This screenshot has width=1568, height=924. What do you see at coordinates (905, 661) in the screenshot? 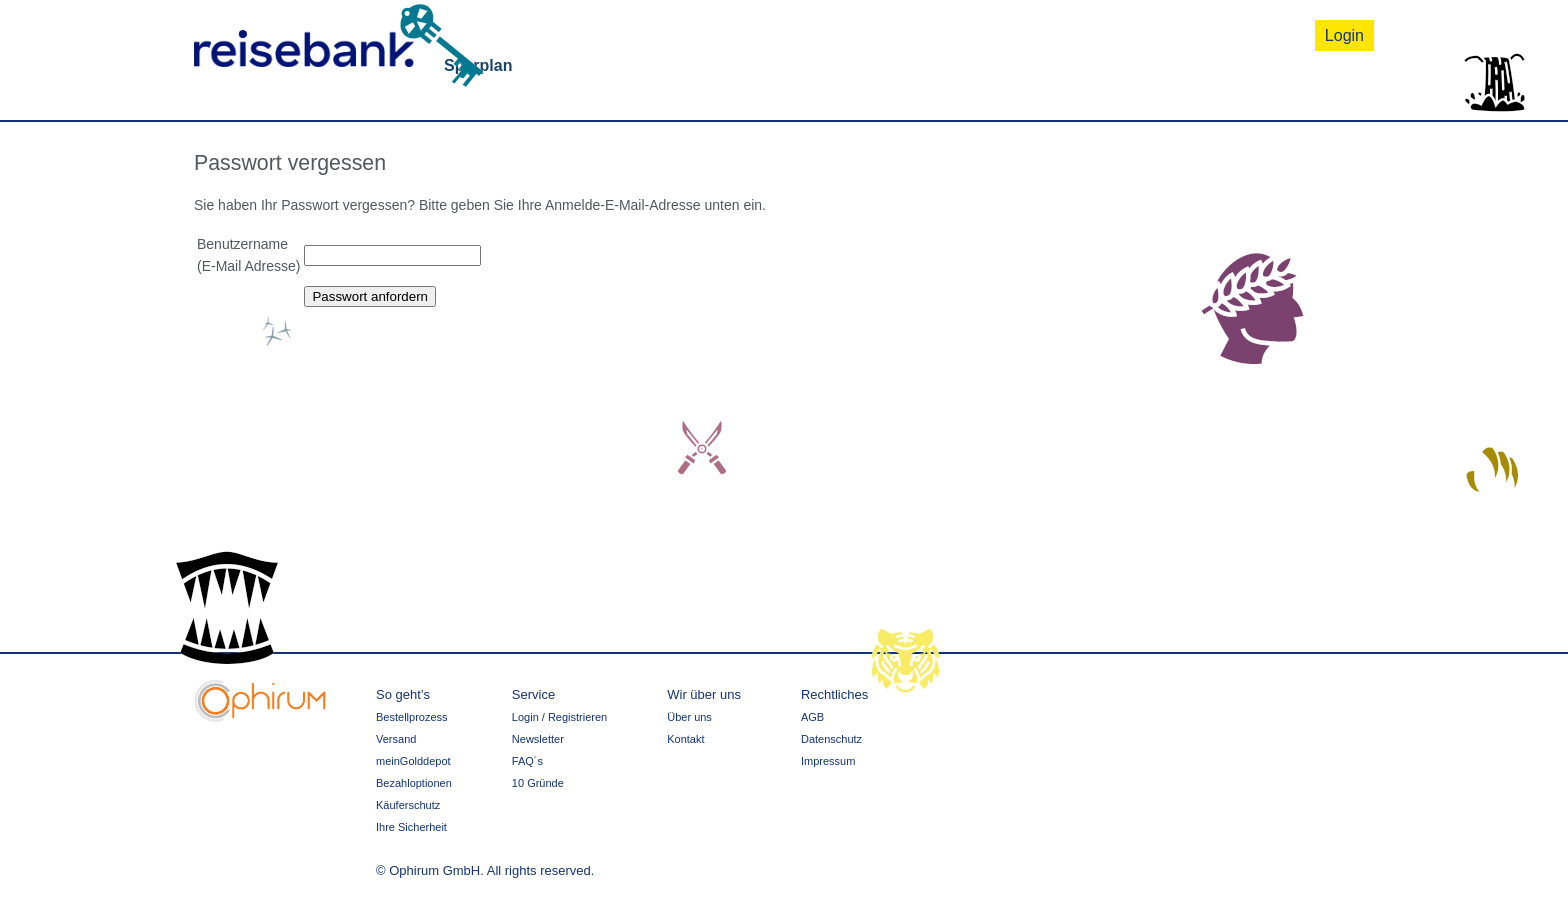
I see `select tiger character or avatar` at bounding box center [905, 661].